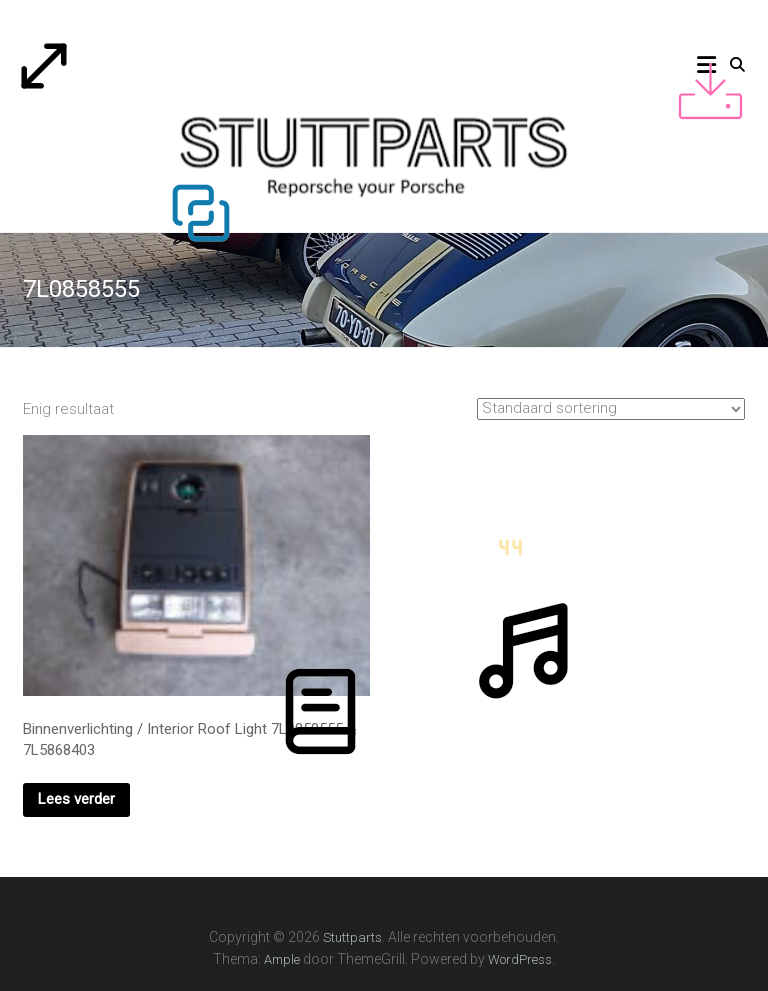  Describe the element at coordinates (44, 66) in the screenshot. I see `resize window diagonally` at that location.